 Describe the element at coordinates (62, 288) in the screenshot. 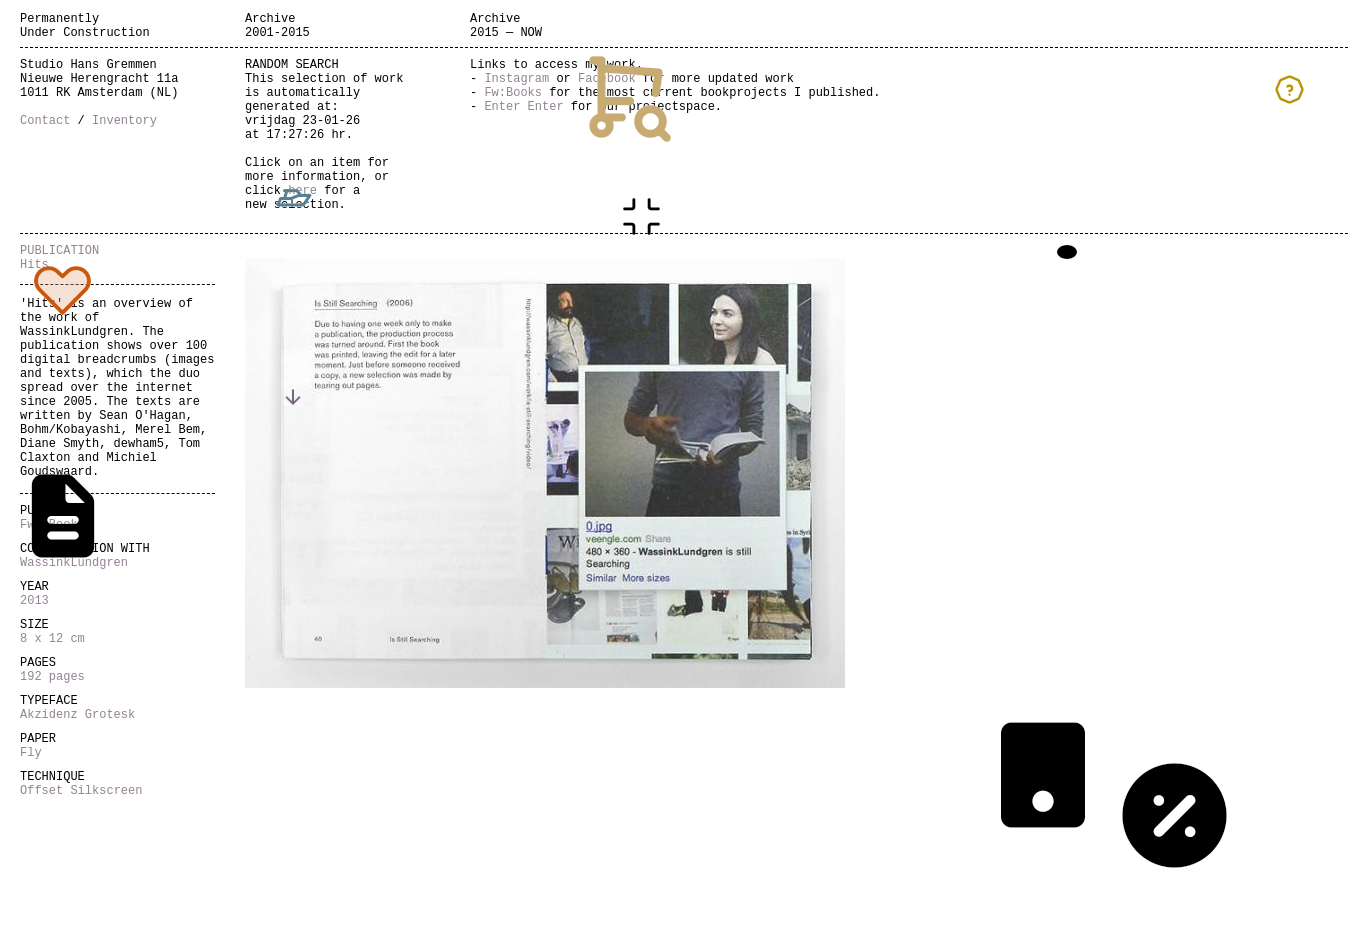

I see `add to favorites` at that location.